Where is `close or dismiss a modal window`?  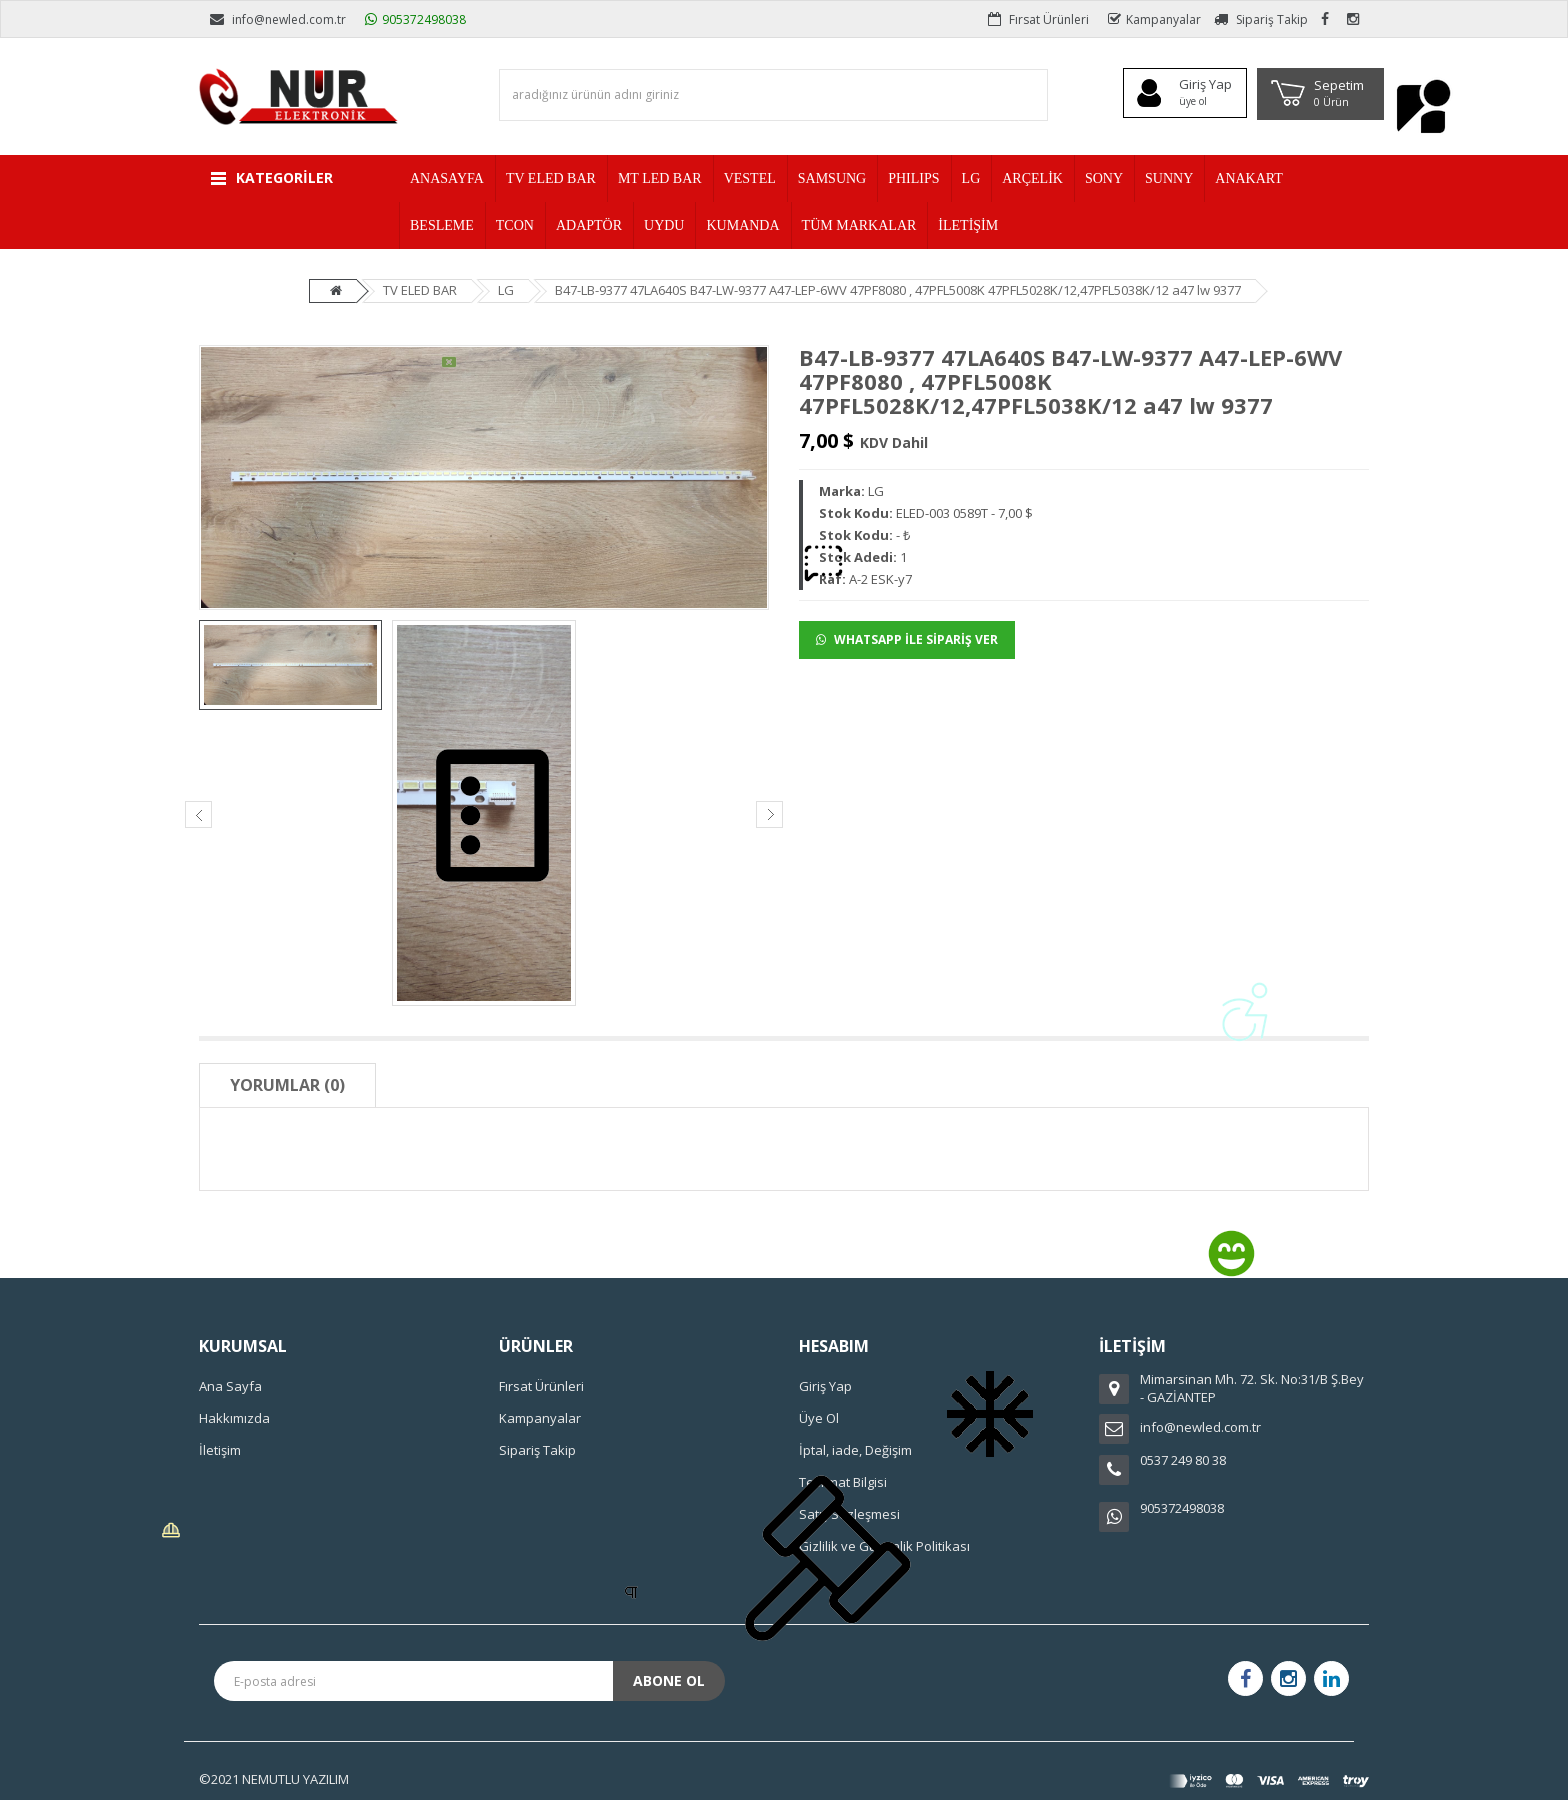 close or dismiss a modal window is located at coordinates (449, 362).